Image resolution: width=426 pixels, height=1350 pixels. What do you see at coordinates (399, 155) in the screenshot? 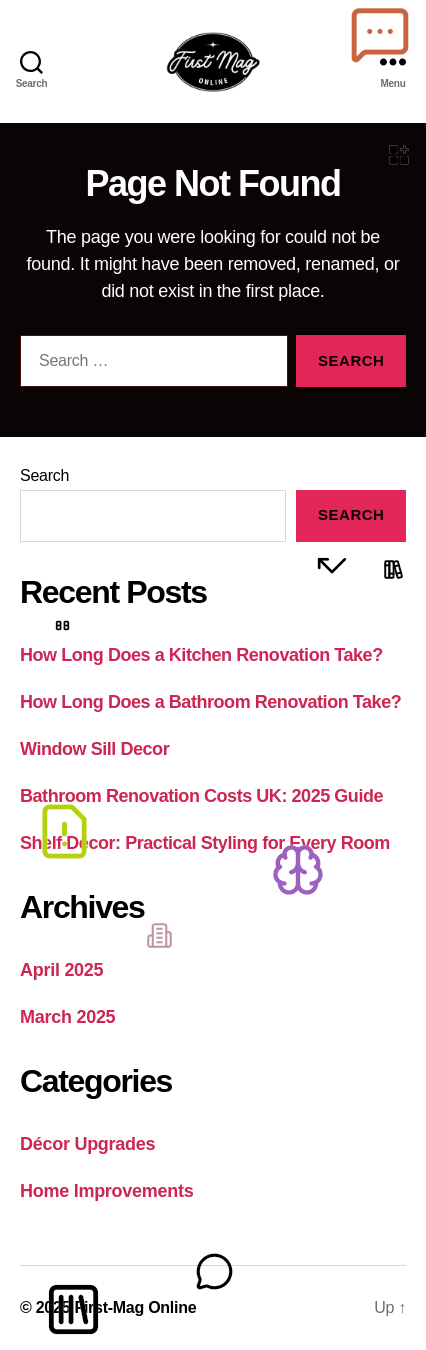
I see `access app drawer or menu` at bounding box center [399, 155].